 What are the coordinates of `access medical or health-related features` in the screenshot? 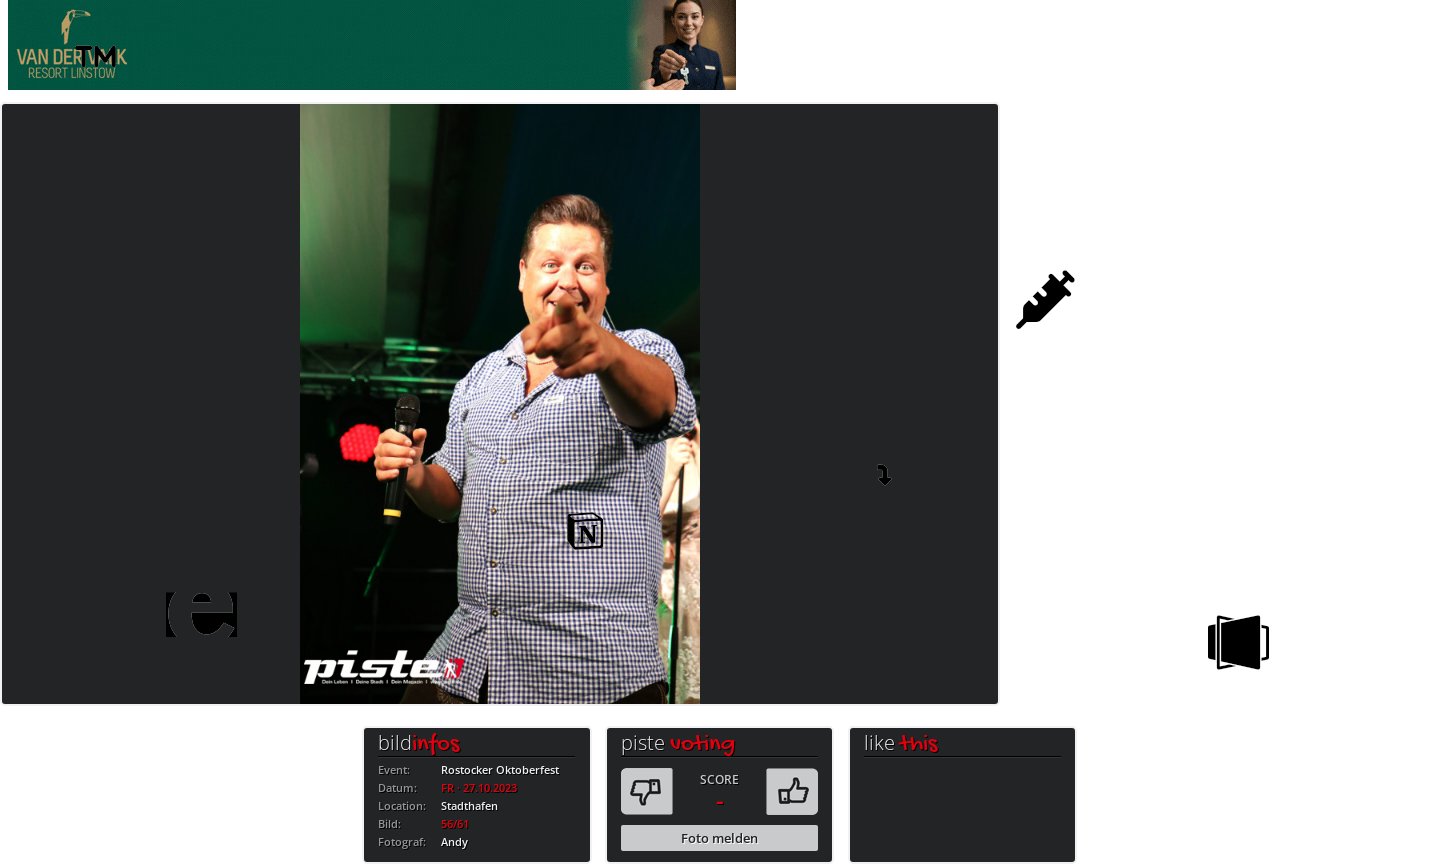 It's located at (1044, 301).